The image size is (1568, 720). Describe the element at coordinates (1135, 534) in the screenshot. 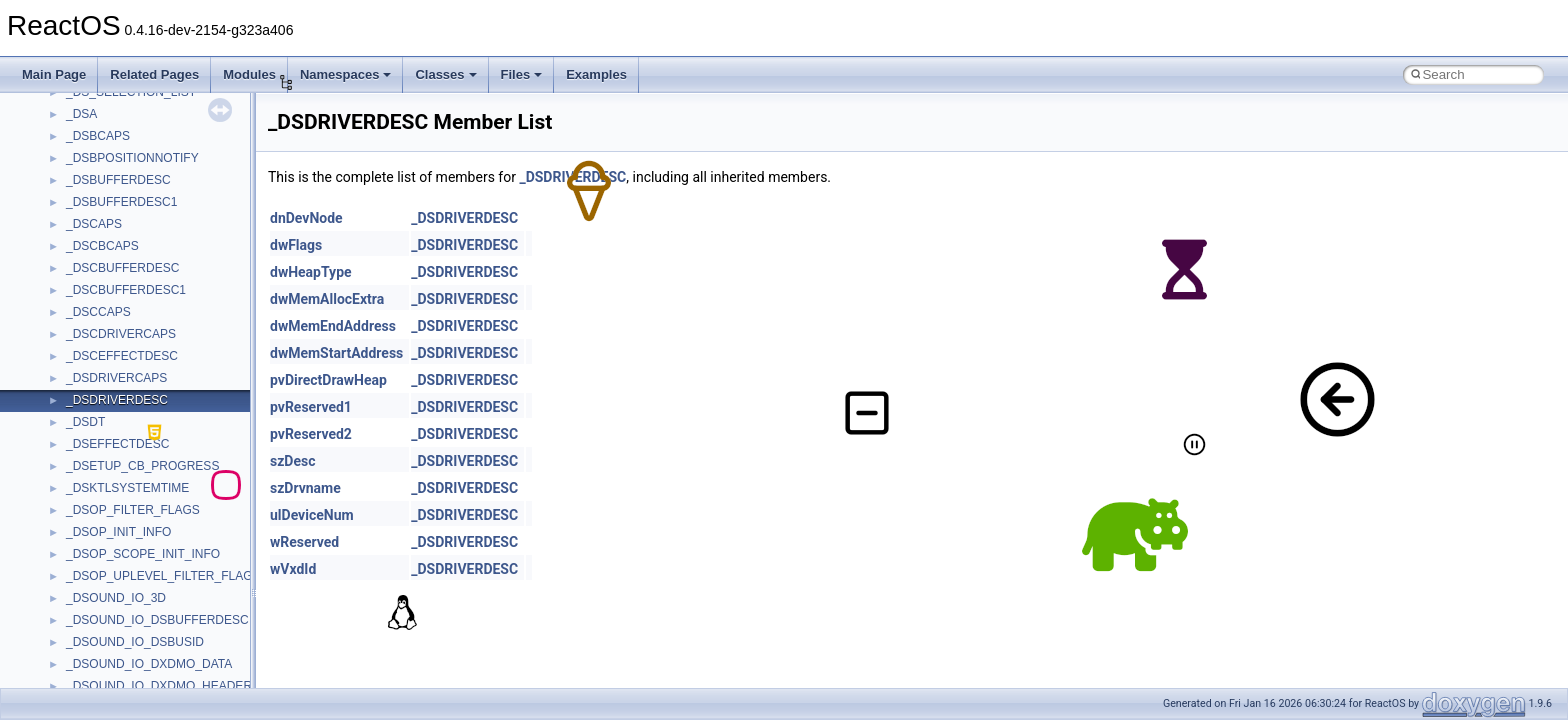

I see `hippo animal icon` at that location.